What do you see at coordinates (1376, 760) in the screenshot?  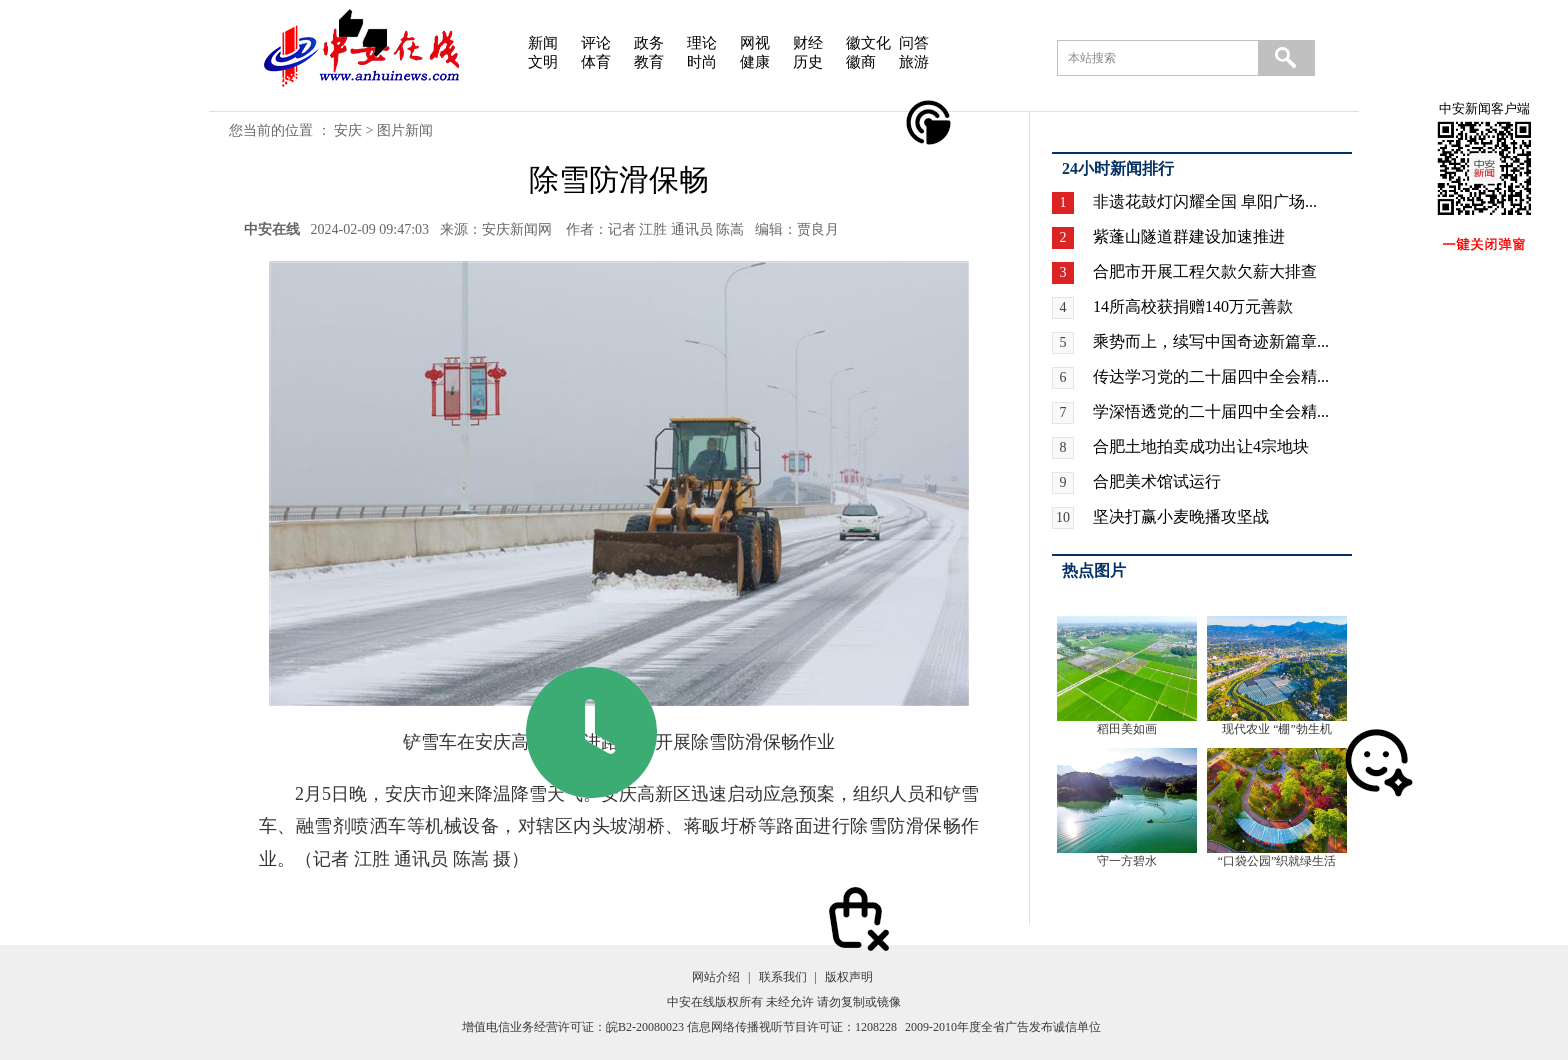 I see `add a reaction or emoji` at bounding box center [1376, 760].